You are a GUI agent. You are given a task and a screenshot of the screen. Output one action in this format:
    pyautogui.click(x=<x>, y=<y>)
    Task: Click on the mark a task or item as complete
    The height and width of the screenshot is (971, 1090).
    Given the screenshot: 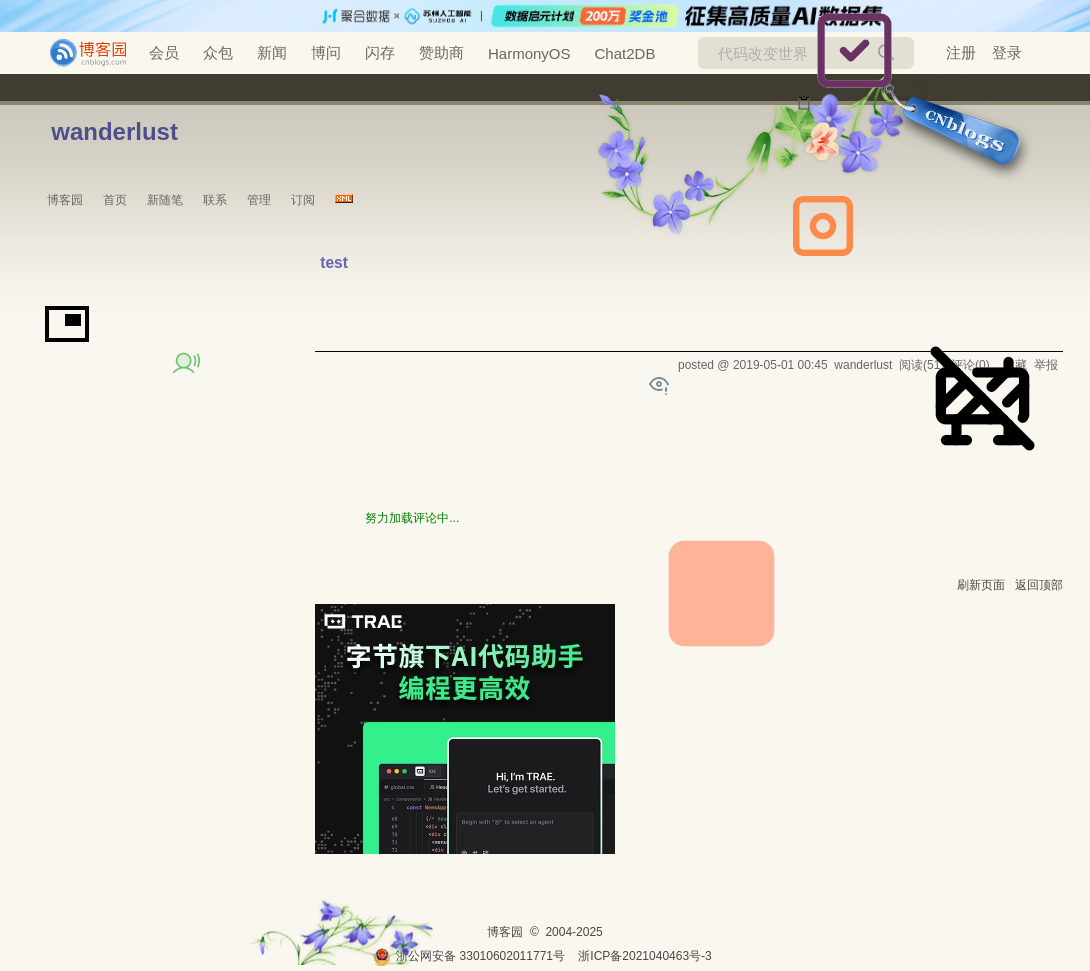 What is the action you would take?
    pyautogui.click(x=854, y=50)
    